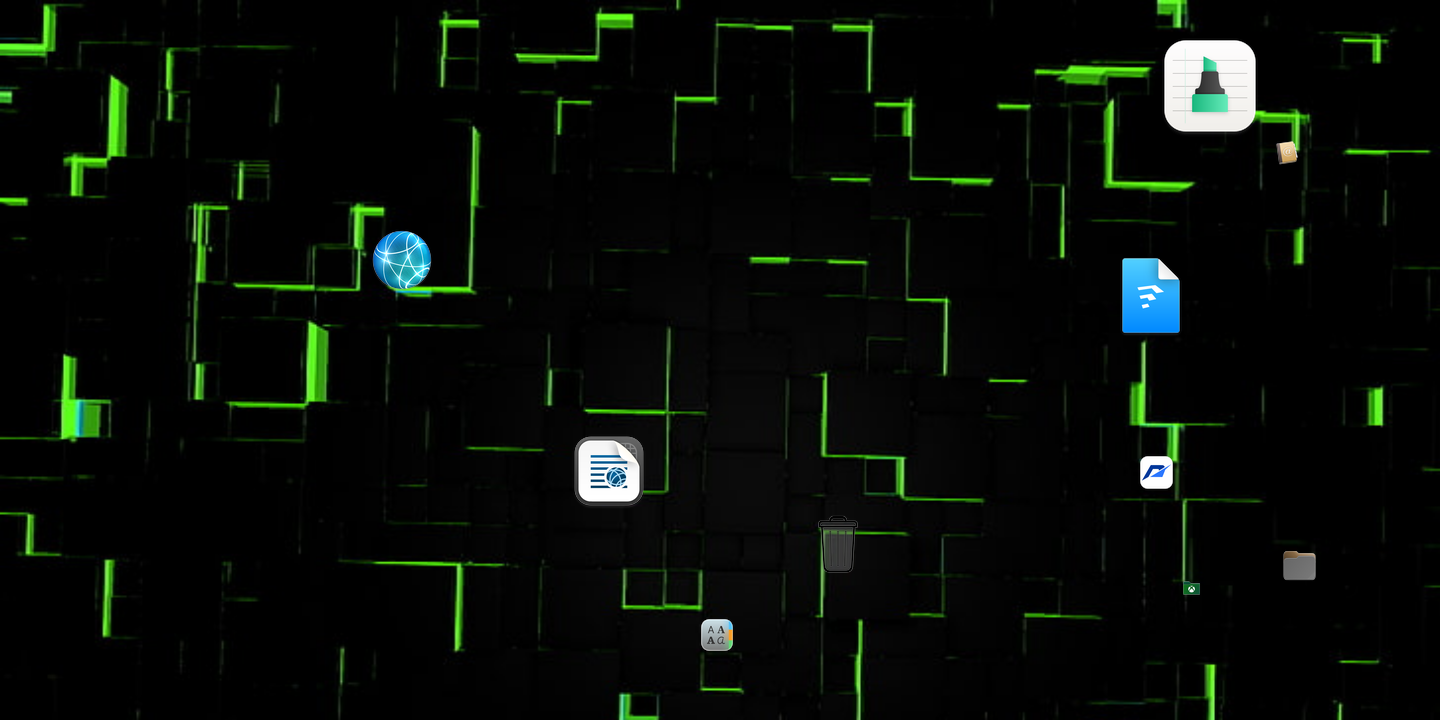 This screenshot has width=1440, height=720. I want to click on open folder containing Xbox games or apps, so click(1191, 588).